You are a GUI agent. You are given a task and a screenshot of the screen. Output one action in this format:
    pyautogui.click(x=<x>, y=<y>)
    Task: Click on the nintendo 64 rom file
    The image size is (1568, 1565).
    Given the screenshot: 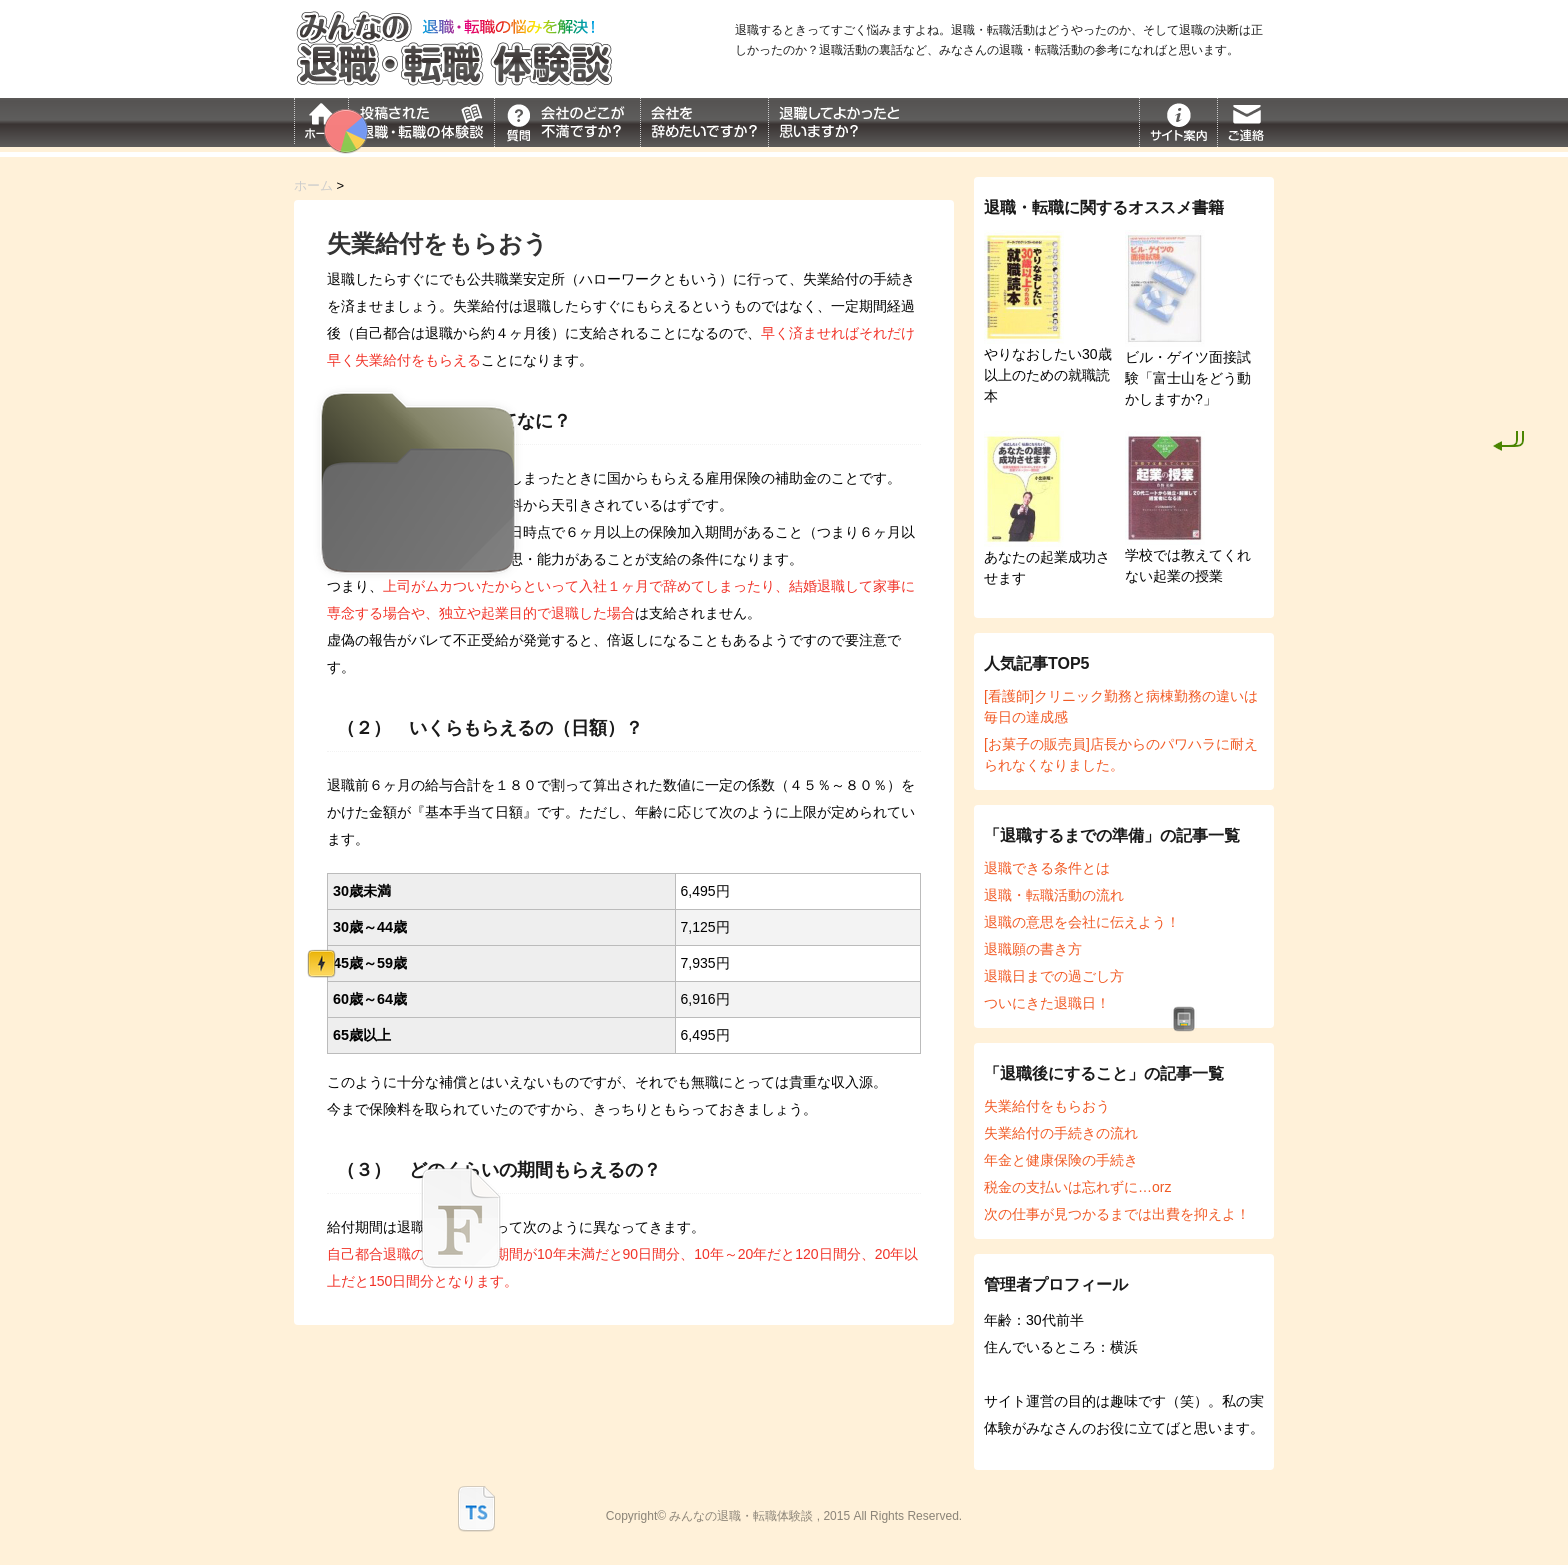 What is the action you would take?
    pyautogui.click(x=1184, y=1019)
    